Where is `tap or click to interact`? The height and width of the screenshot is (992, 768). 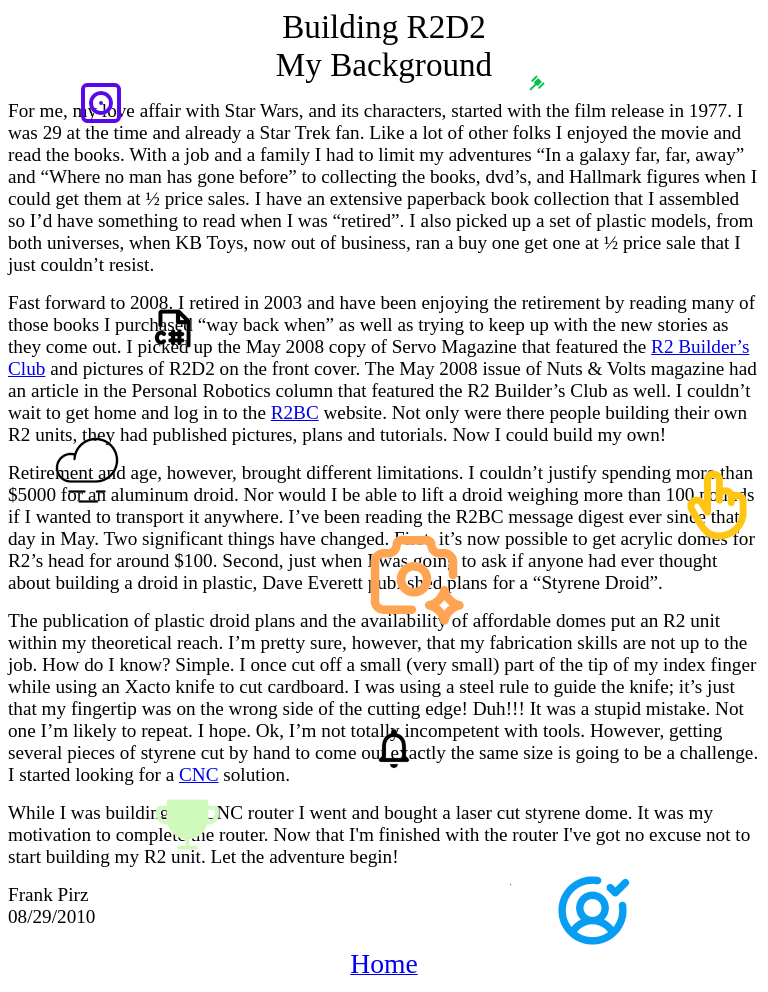
tap or click to interact is located at coordinates (717, 505).